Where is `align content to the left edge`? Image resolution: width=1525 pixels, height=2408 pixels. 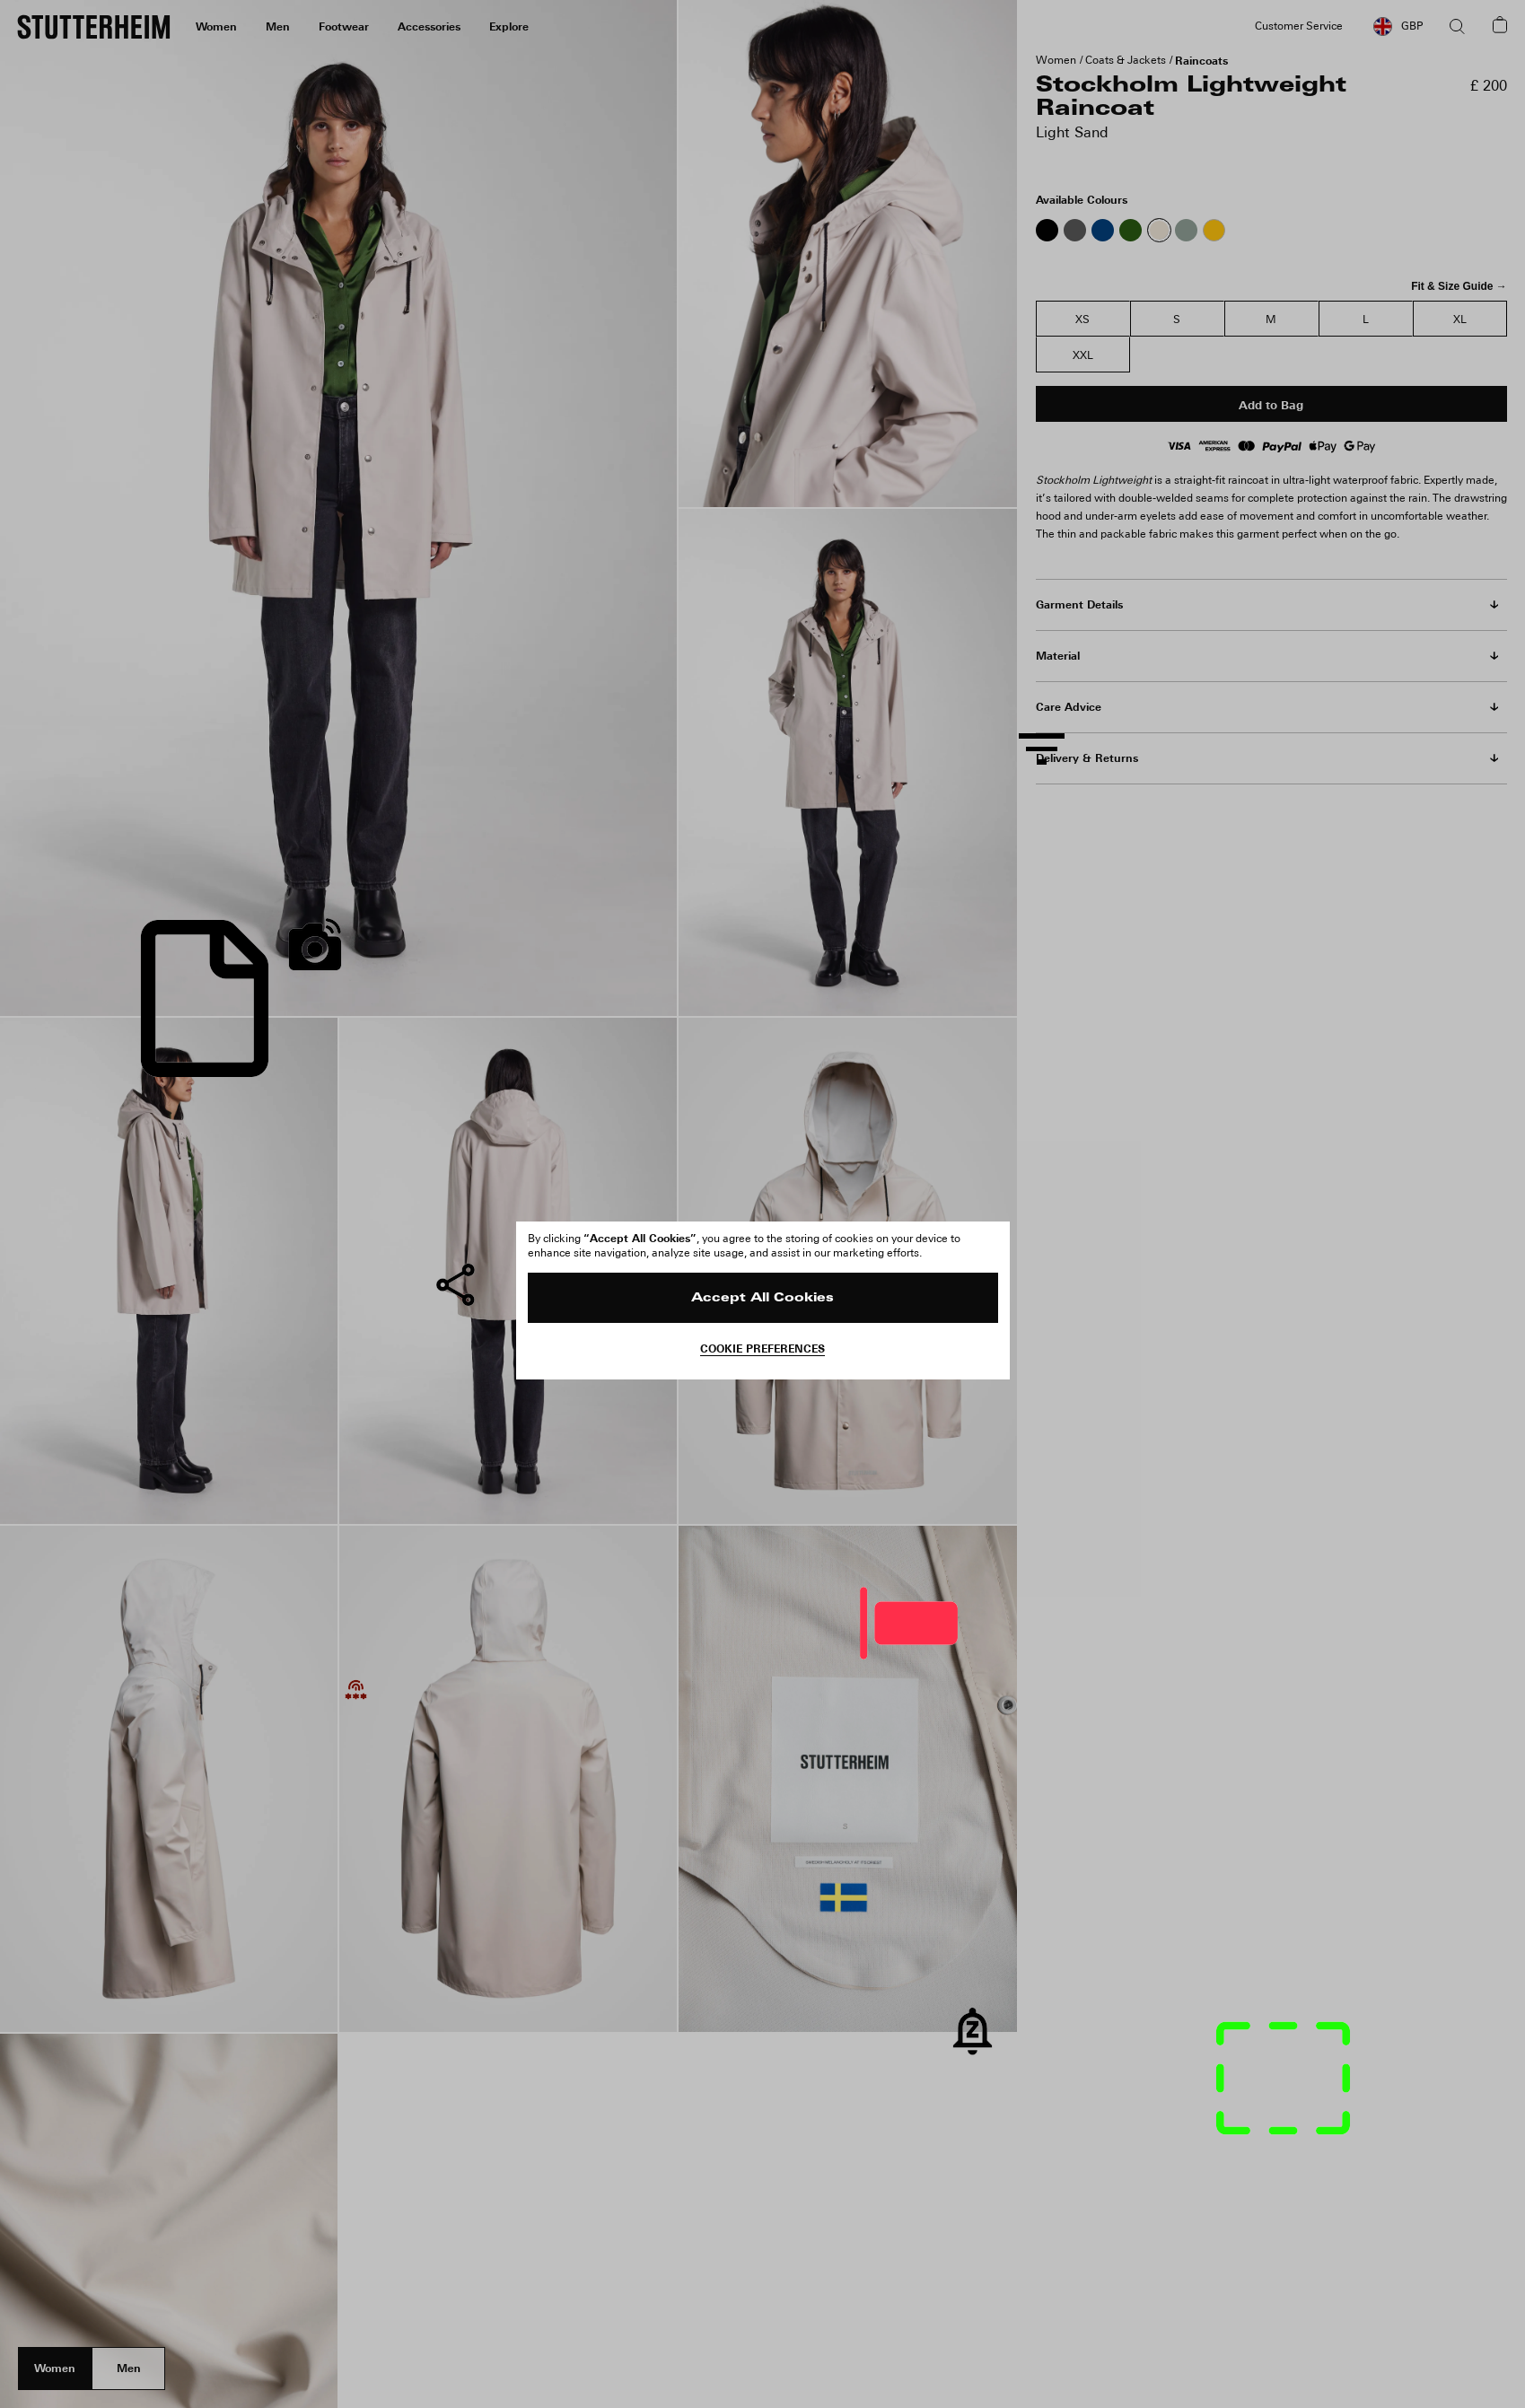 align content to the left edge is located at coordinates (907, 1623).